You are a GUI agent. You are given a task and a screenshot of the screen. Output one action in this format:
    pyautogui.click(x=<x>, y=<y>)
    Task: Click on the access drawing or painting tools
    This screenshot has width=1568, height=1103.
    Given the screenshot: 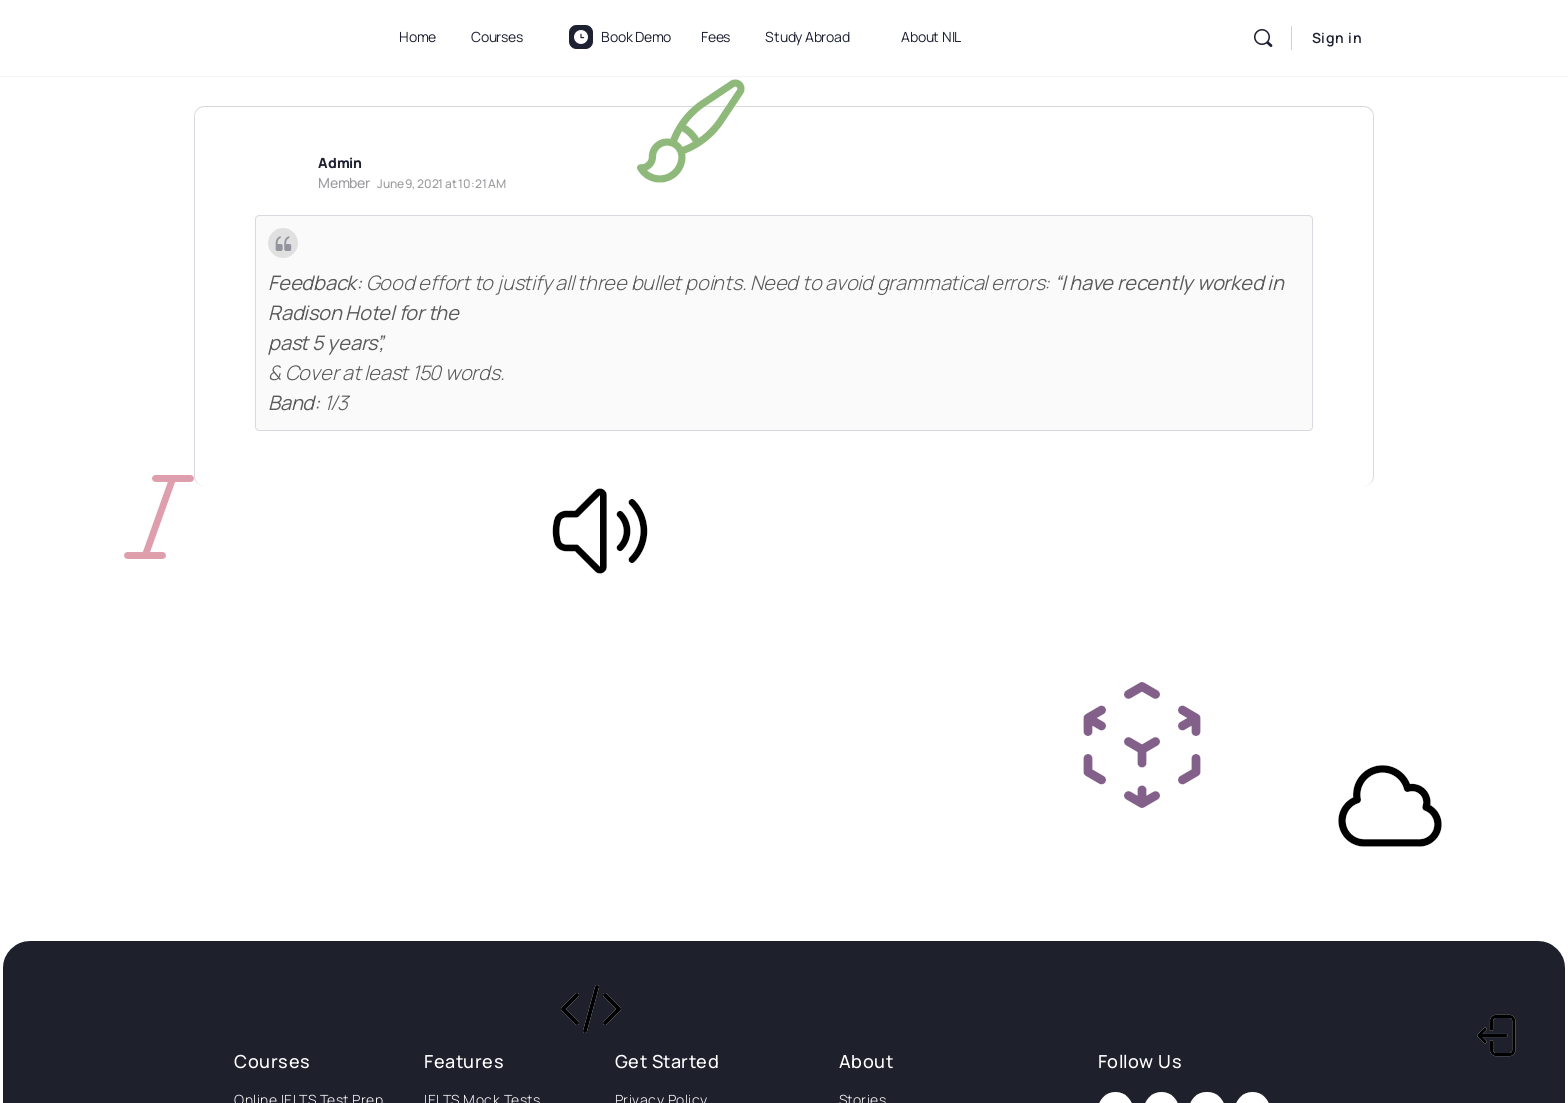 What is the action you would take?
    pyautogui.click(x=693, y=131)
    